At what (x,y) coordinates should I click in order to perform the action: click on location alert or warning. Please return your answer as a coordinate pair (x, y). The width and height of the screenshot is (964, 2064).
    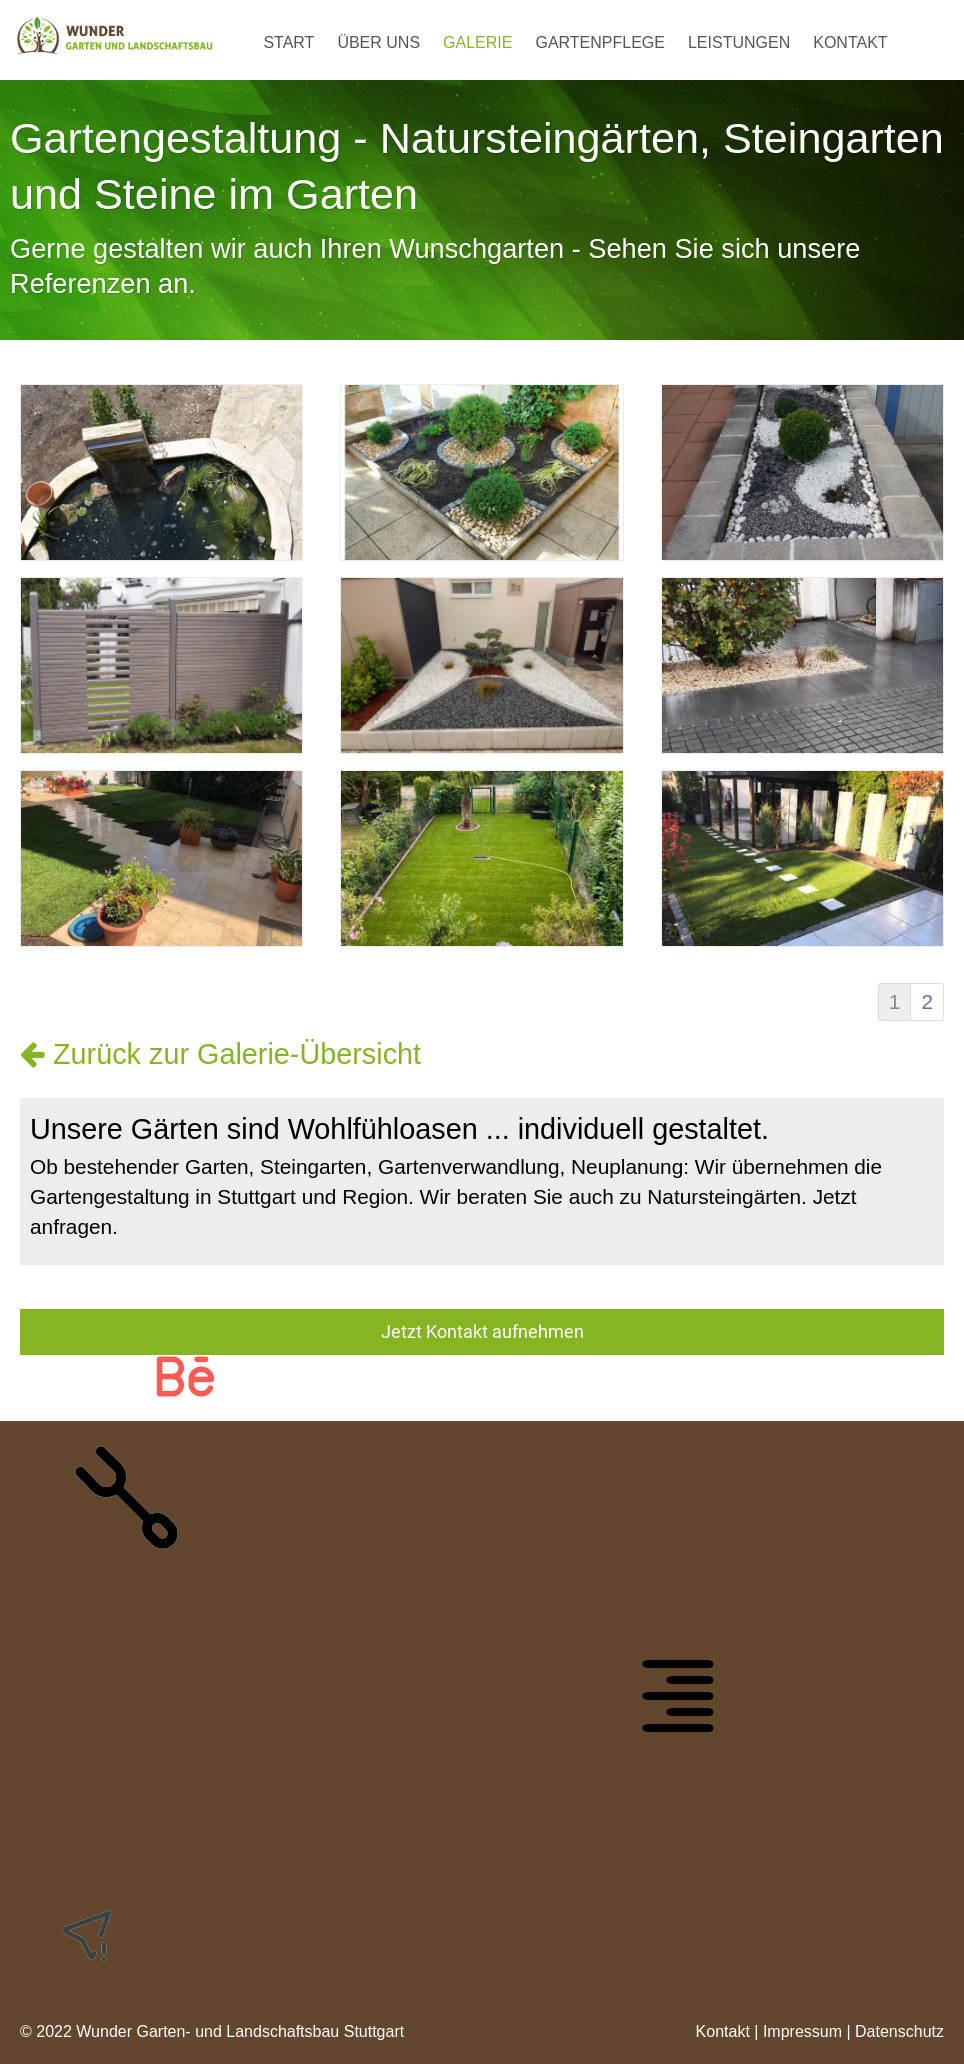
    Looking at the image, I should click on (87, 1935).